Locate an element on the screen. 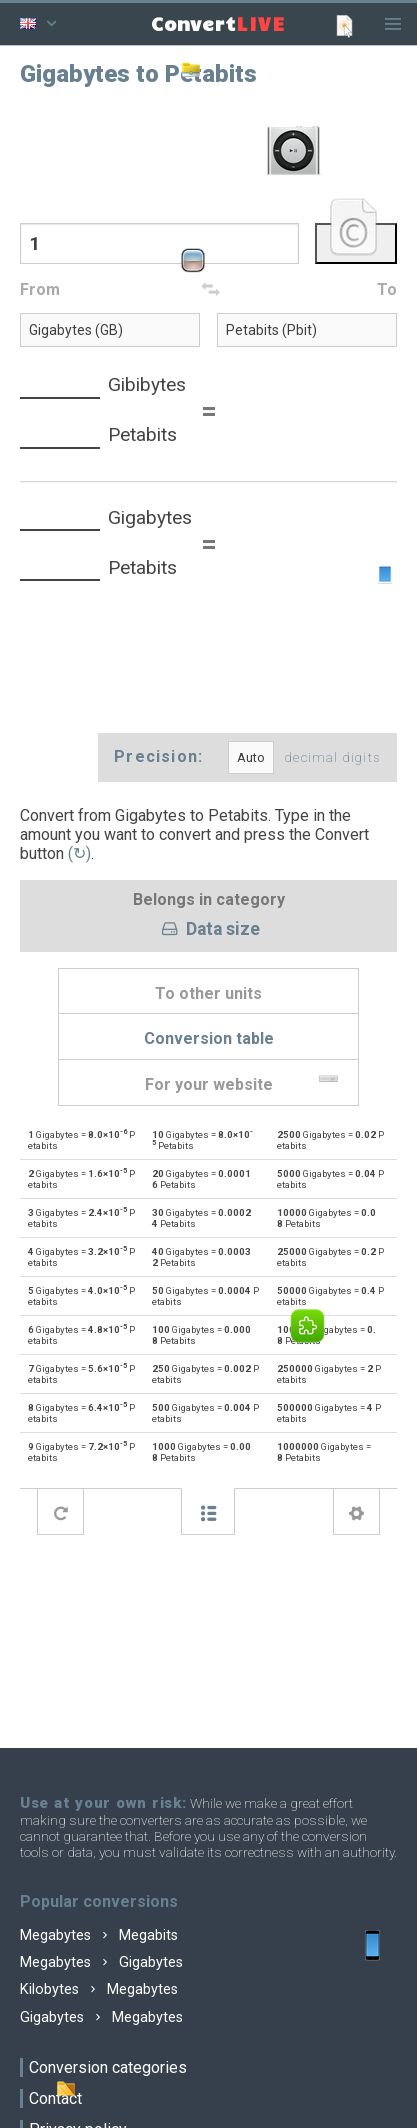 This screenshot has height=2128, width=417. access background textures and materials library is located at coordinates (193, 262).